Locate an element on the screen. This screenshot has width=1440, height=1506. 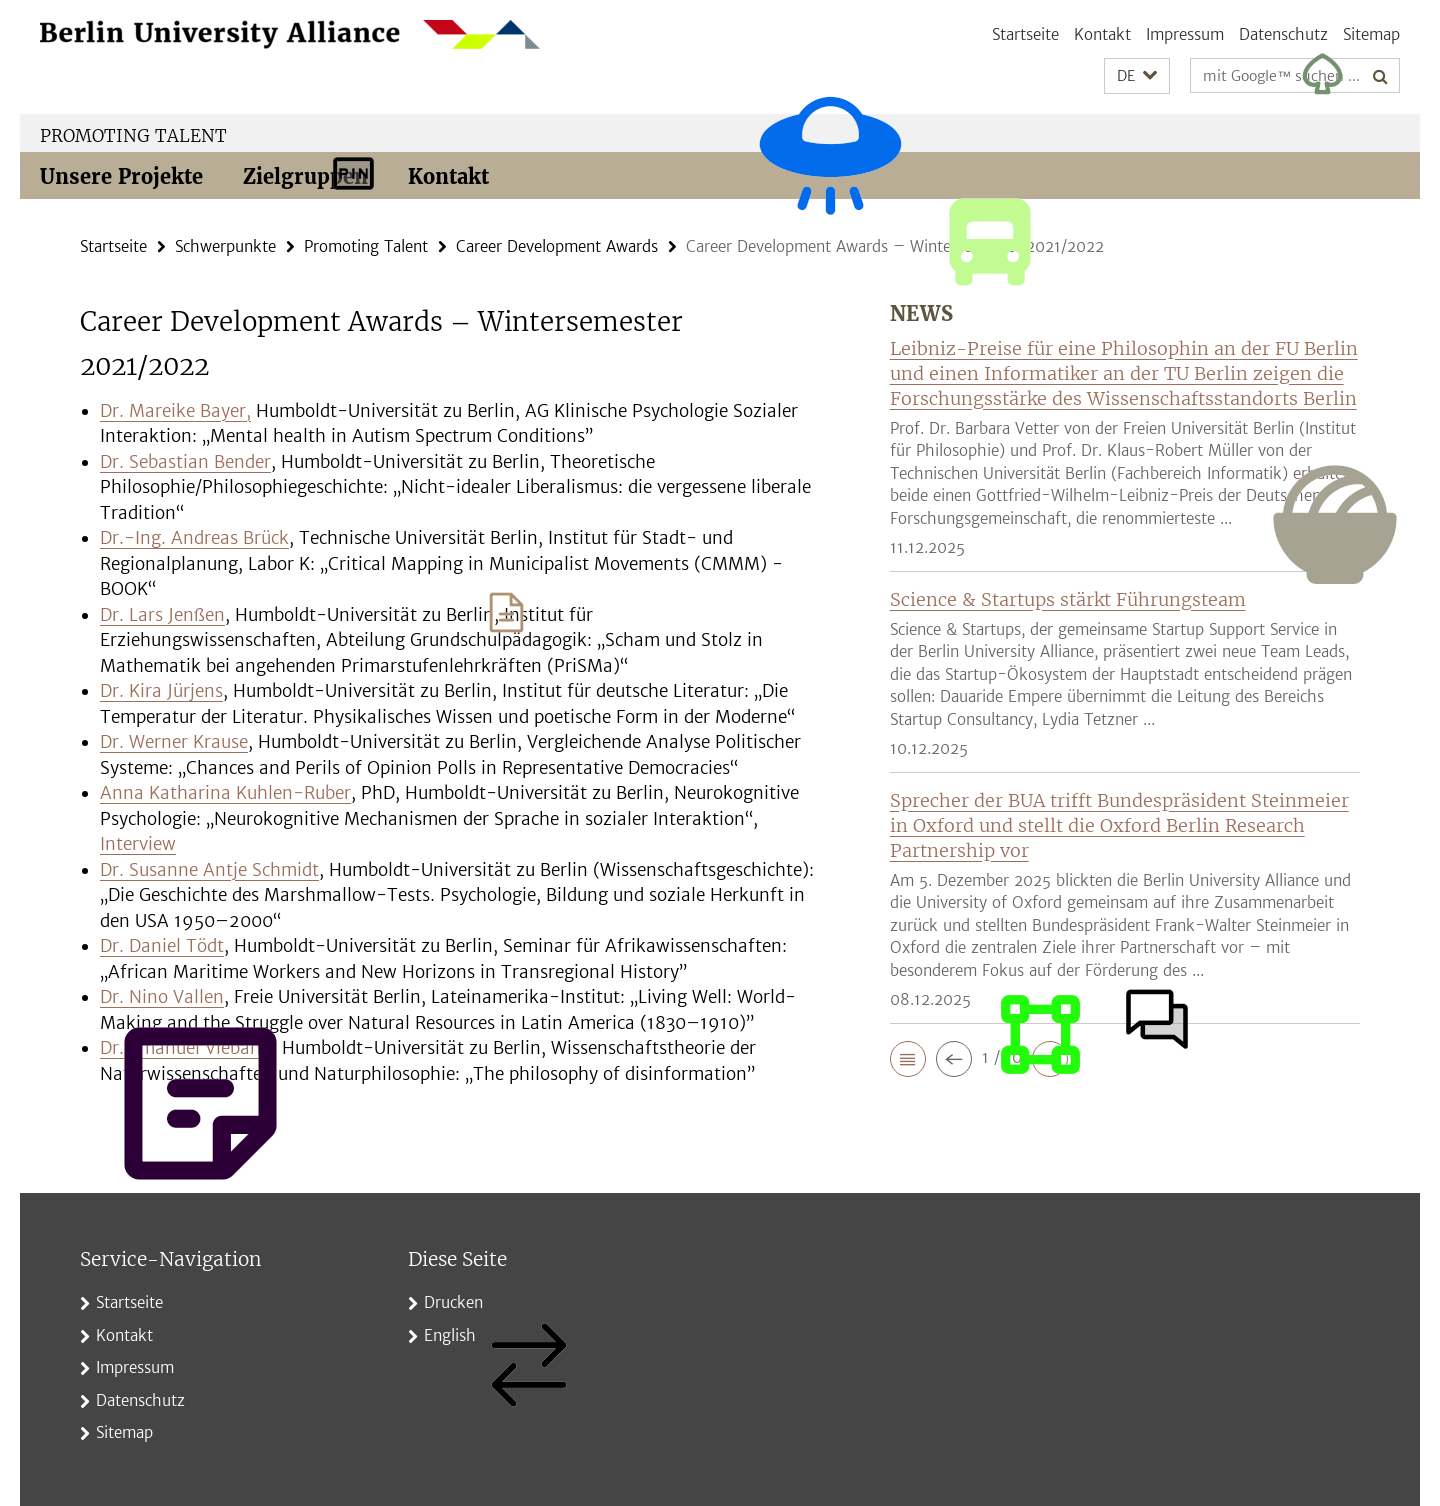
access sci-fi or space-themed content is located at coordinates (830, 153).